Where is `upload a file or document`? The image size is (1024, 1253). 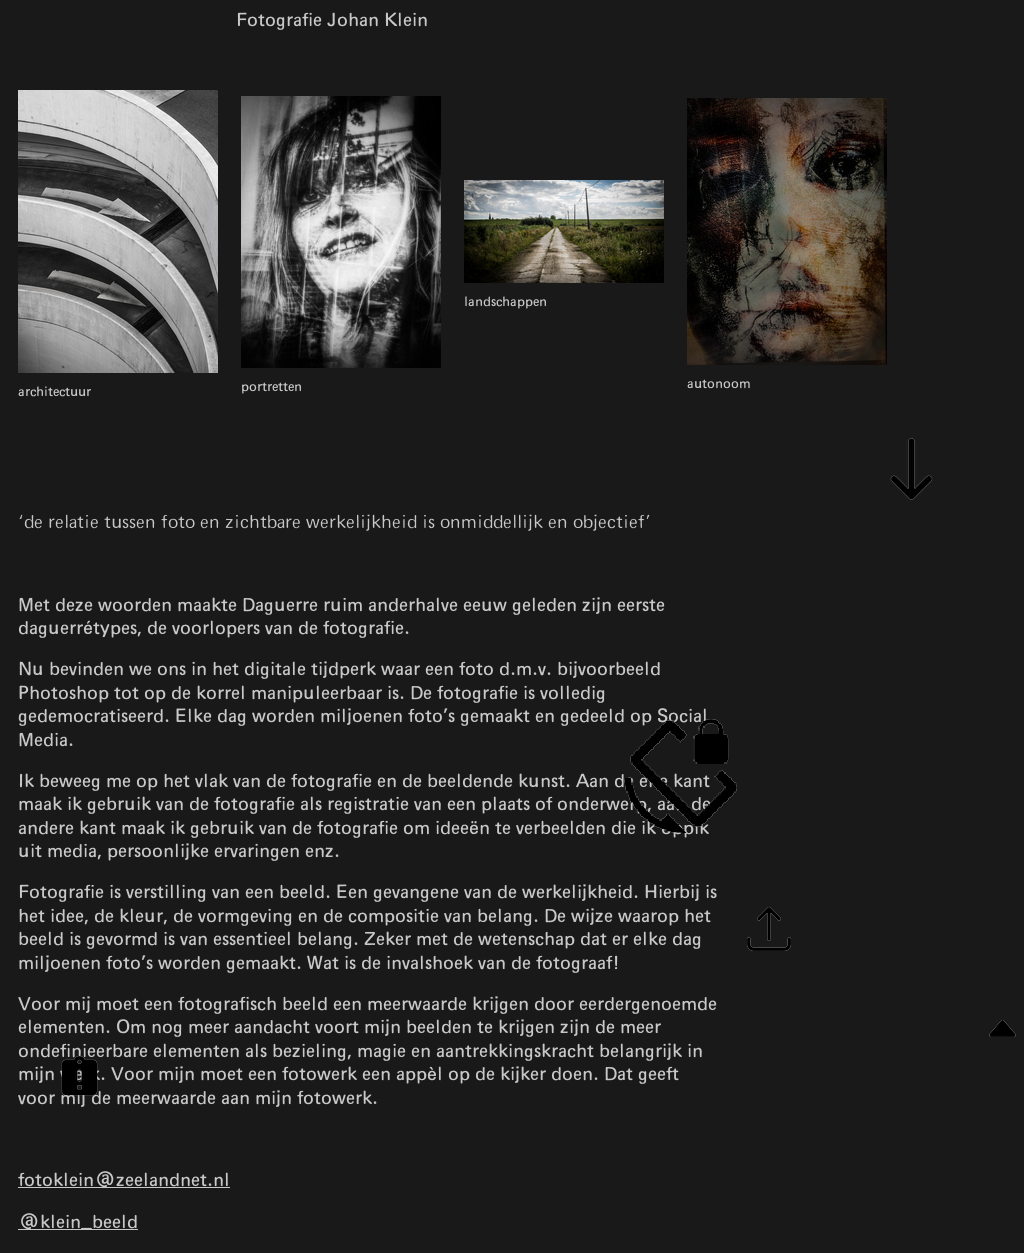 upload a file or document is located at coordinates (769, 929).